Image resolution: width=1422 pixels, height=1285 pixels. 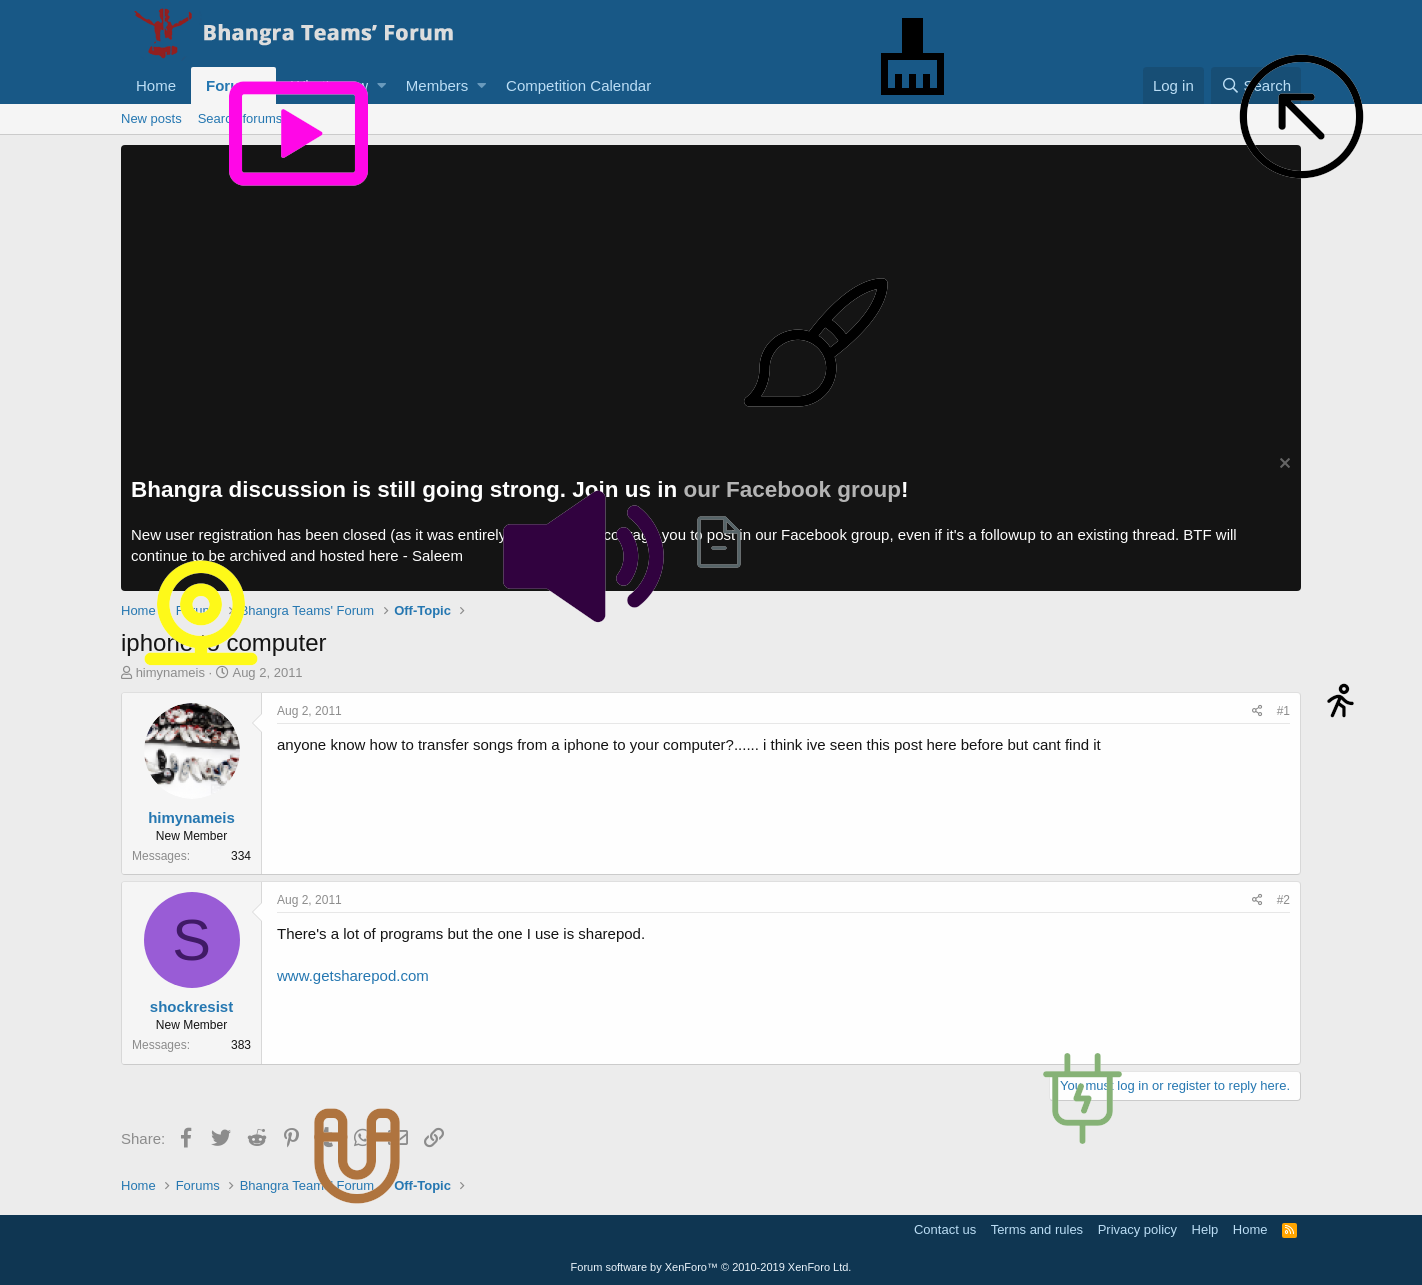 What do you see at coordinates (912, 56) in the screenshot?
I see `access cleaning or housekeeping services` at bounding box center [912, 56].